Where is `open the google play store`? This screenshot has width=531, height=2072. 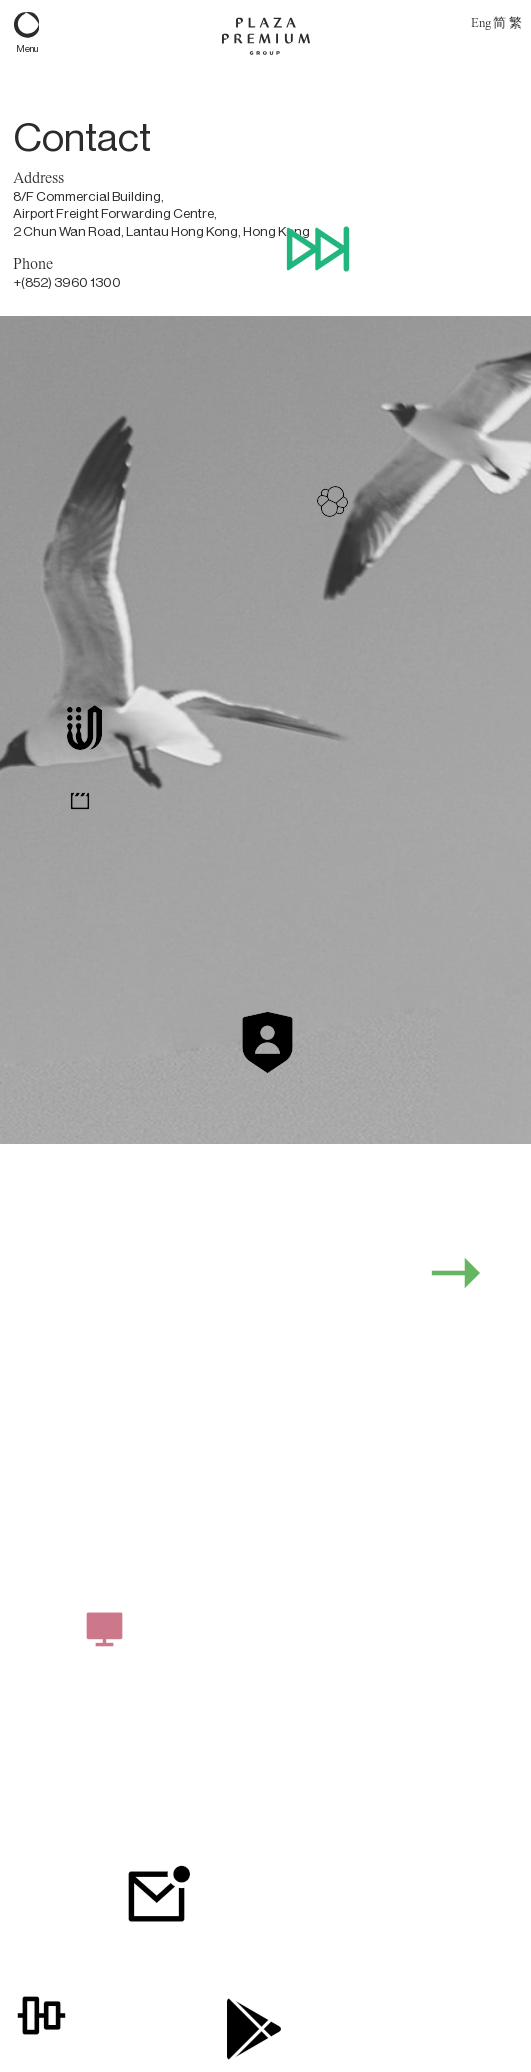 open the google play store is located at coordinates (254, 2029).